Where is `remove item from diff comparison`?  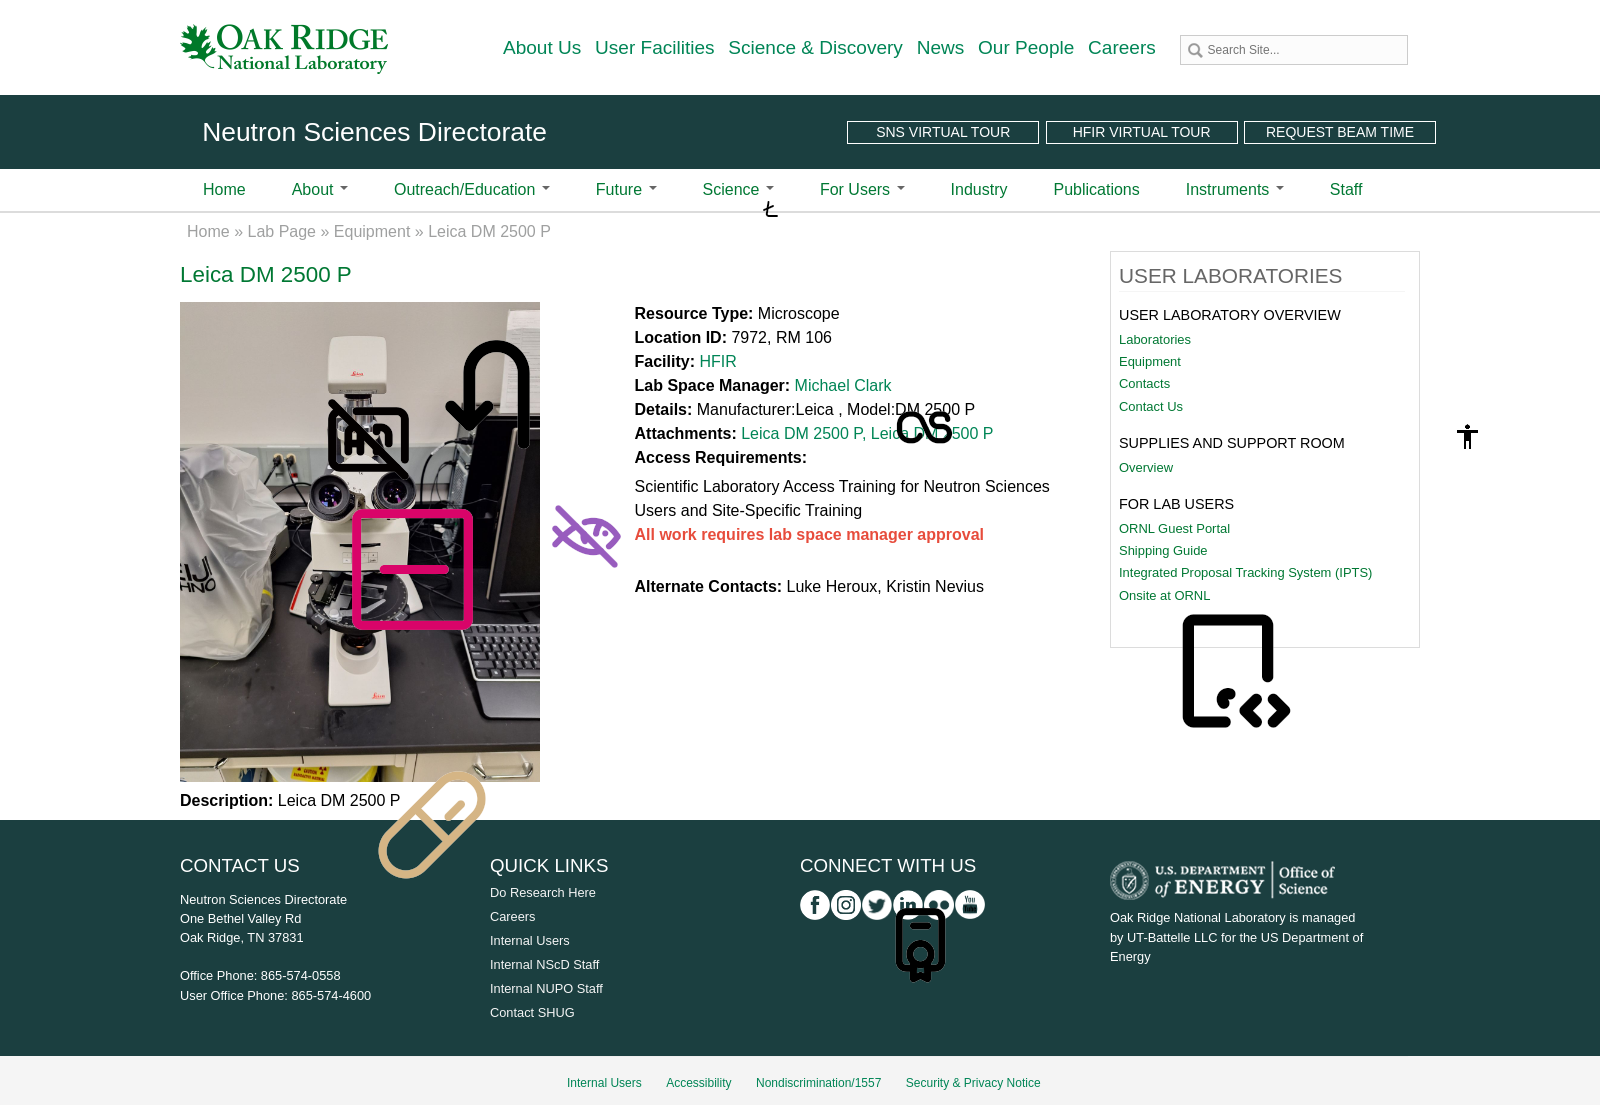
remove item from diff comparison is located at coordinates (412, 569).